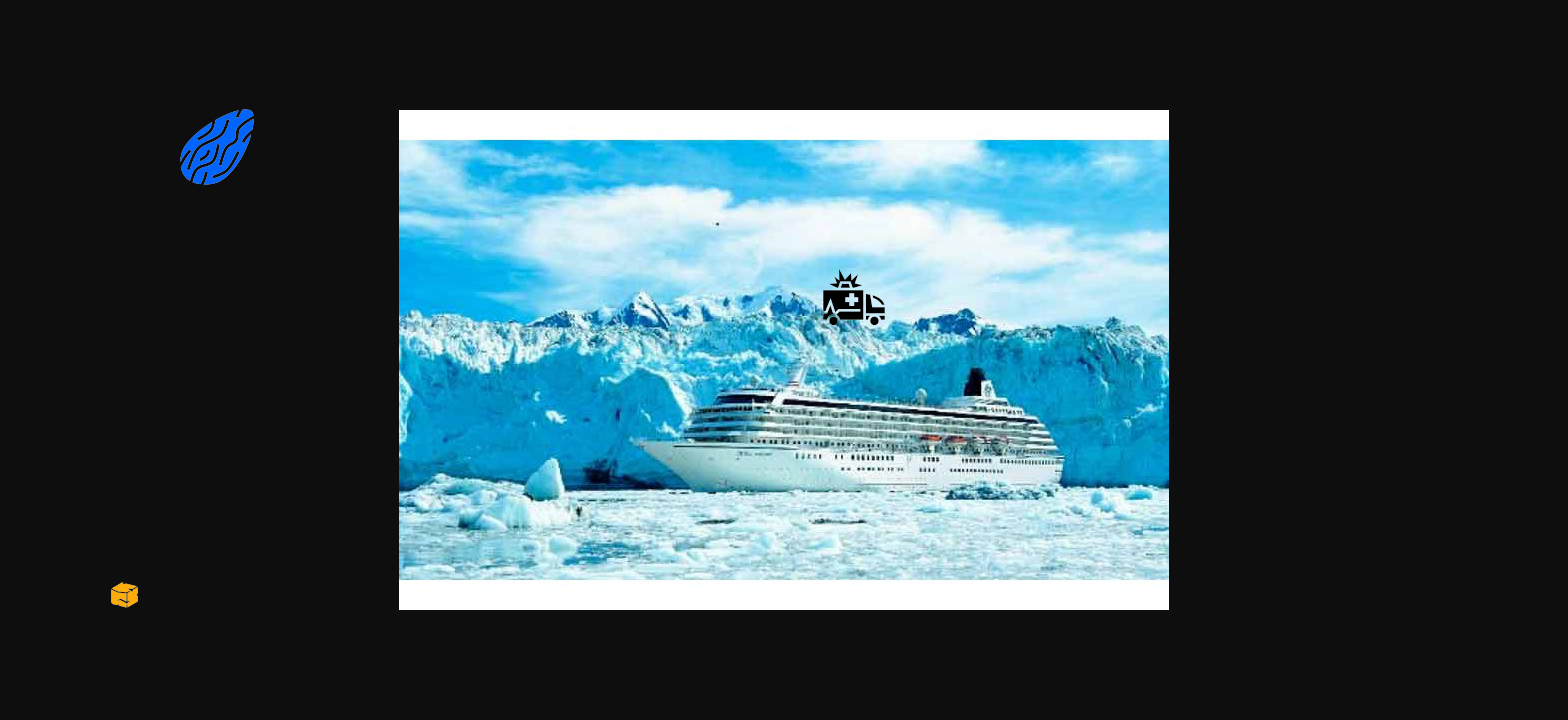 This screenshot has width=1568, height=720. Describe the element at coordinates (217, 147) in the screenshot. I see `indicates almond or tree nut allergen warning` at that location.